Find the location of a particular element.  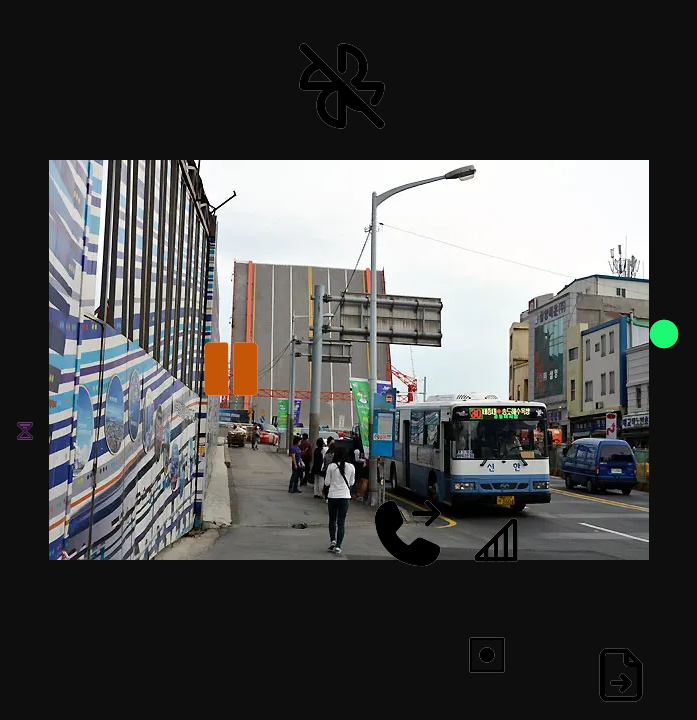

wind energy source disabled or unavailable is located at coordinates (342, 86).